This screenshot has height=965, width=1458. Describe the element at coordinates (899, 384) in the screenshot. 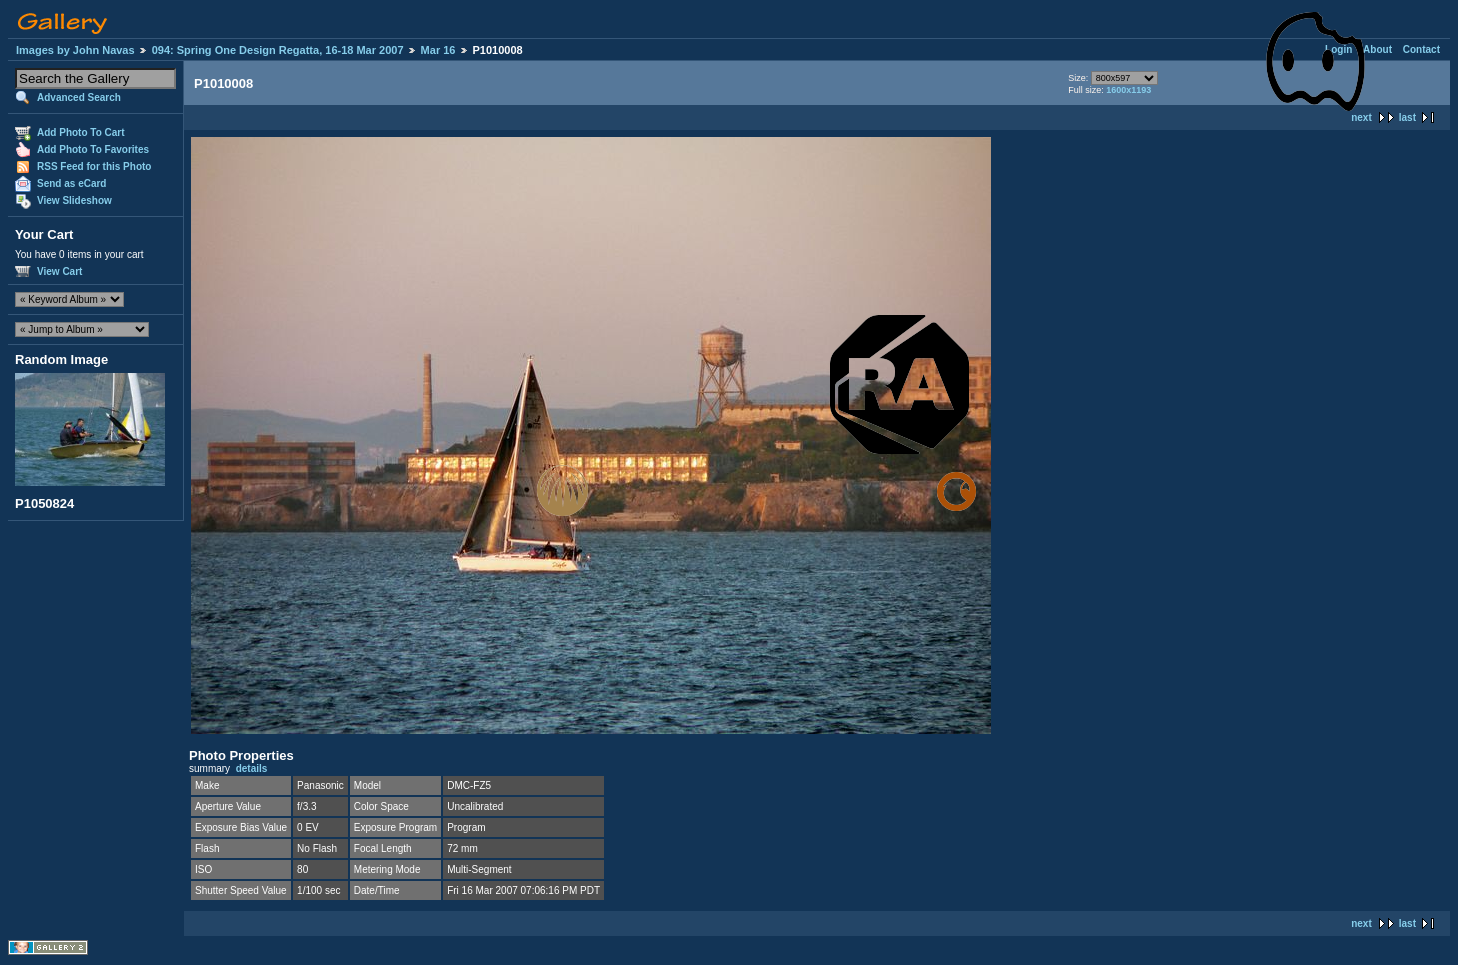

I see `visit rockwell automation website` at that location.